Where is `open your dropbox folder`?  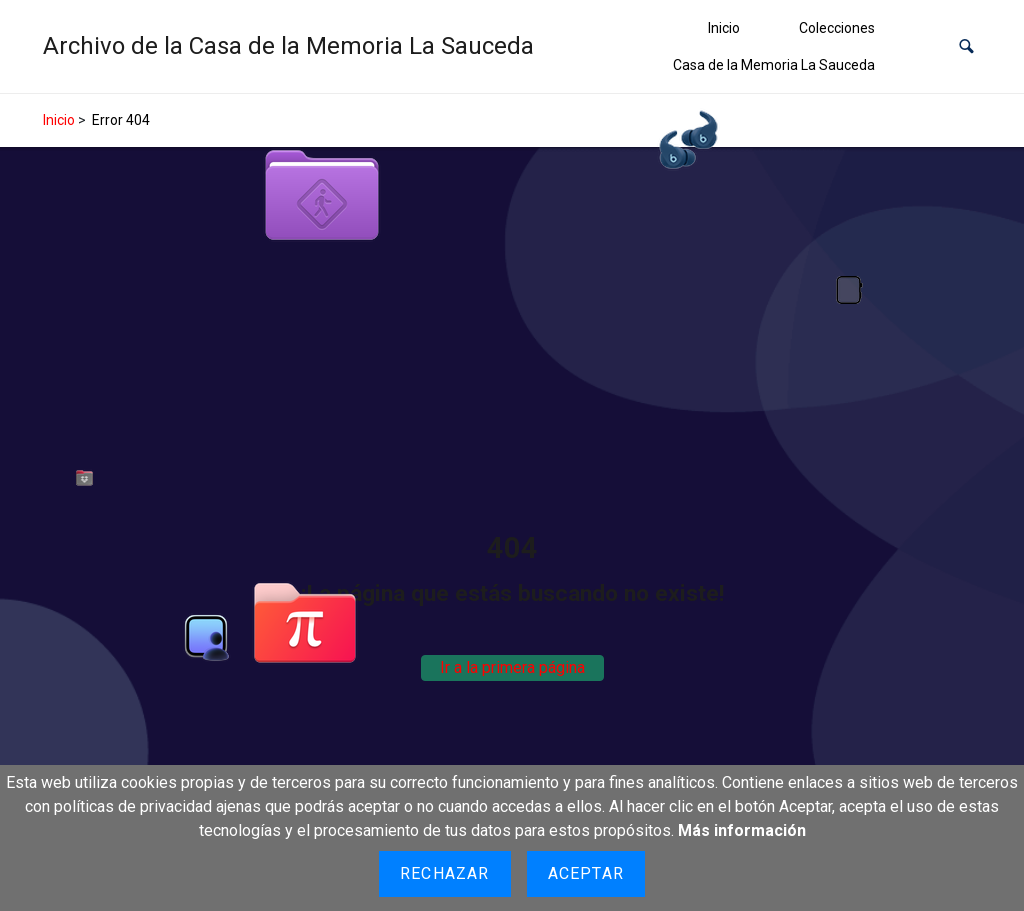
open your dropbox folder is located at coordinates (84, 477).